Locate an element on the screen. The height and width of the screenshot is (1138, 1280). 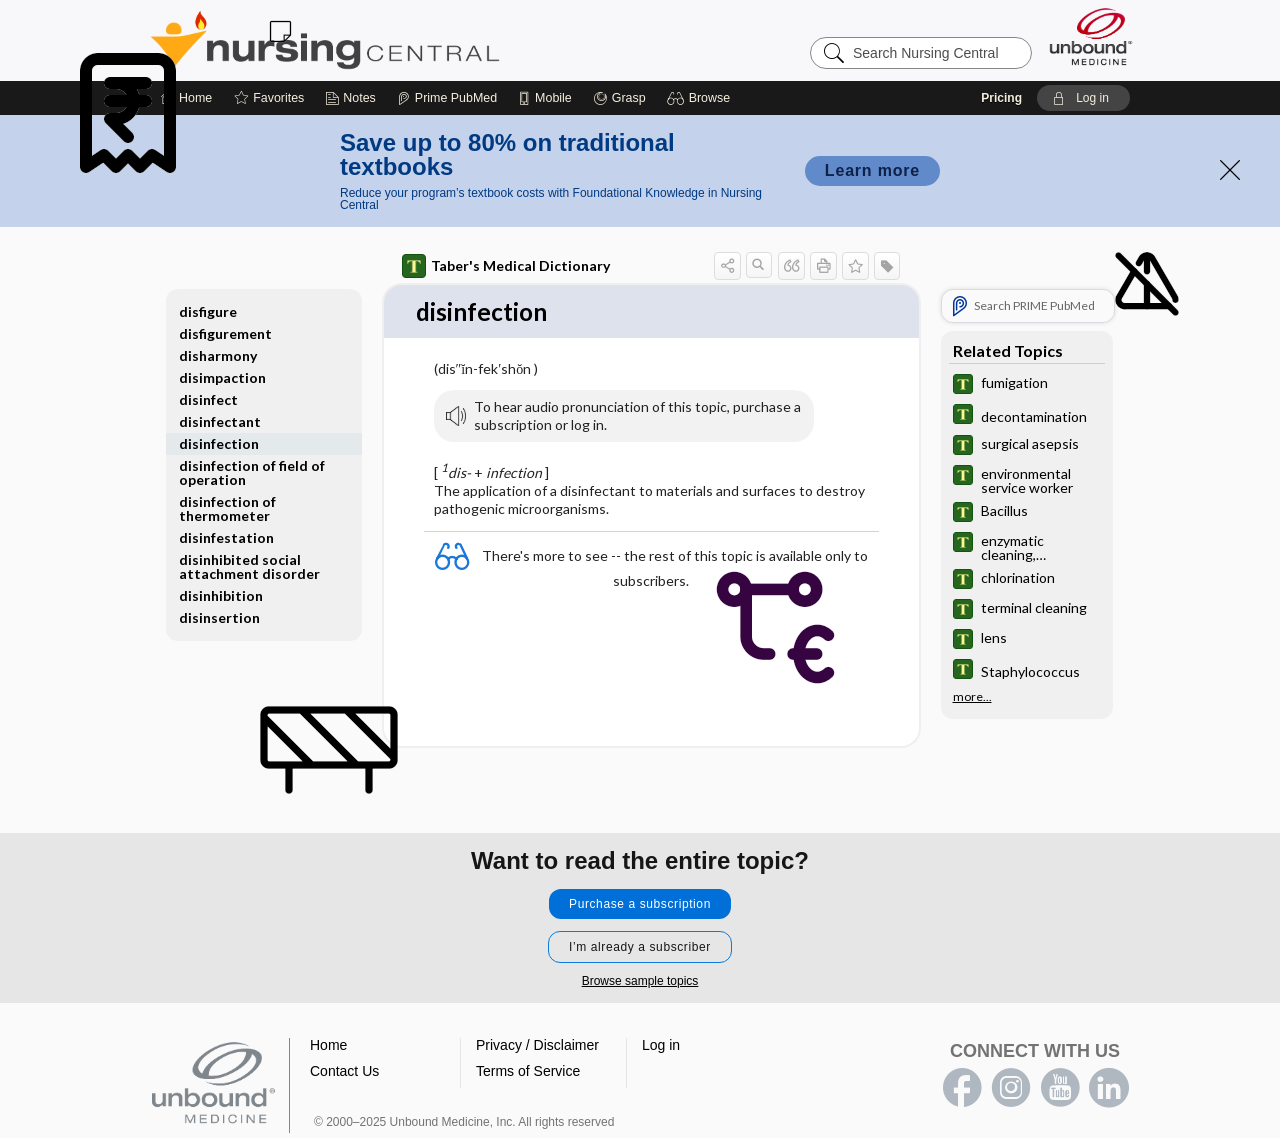
view receipt or transaction in rupees is located at coordinates (128, 113).